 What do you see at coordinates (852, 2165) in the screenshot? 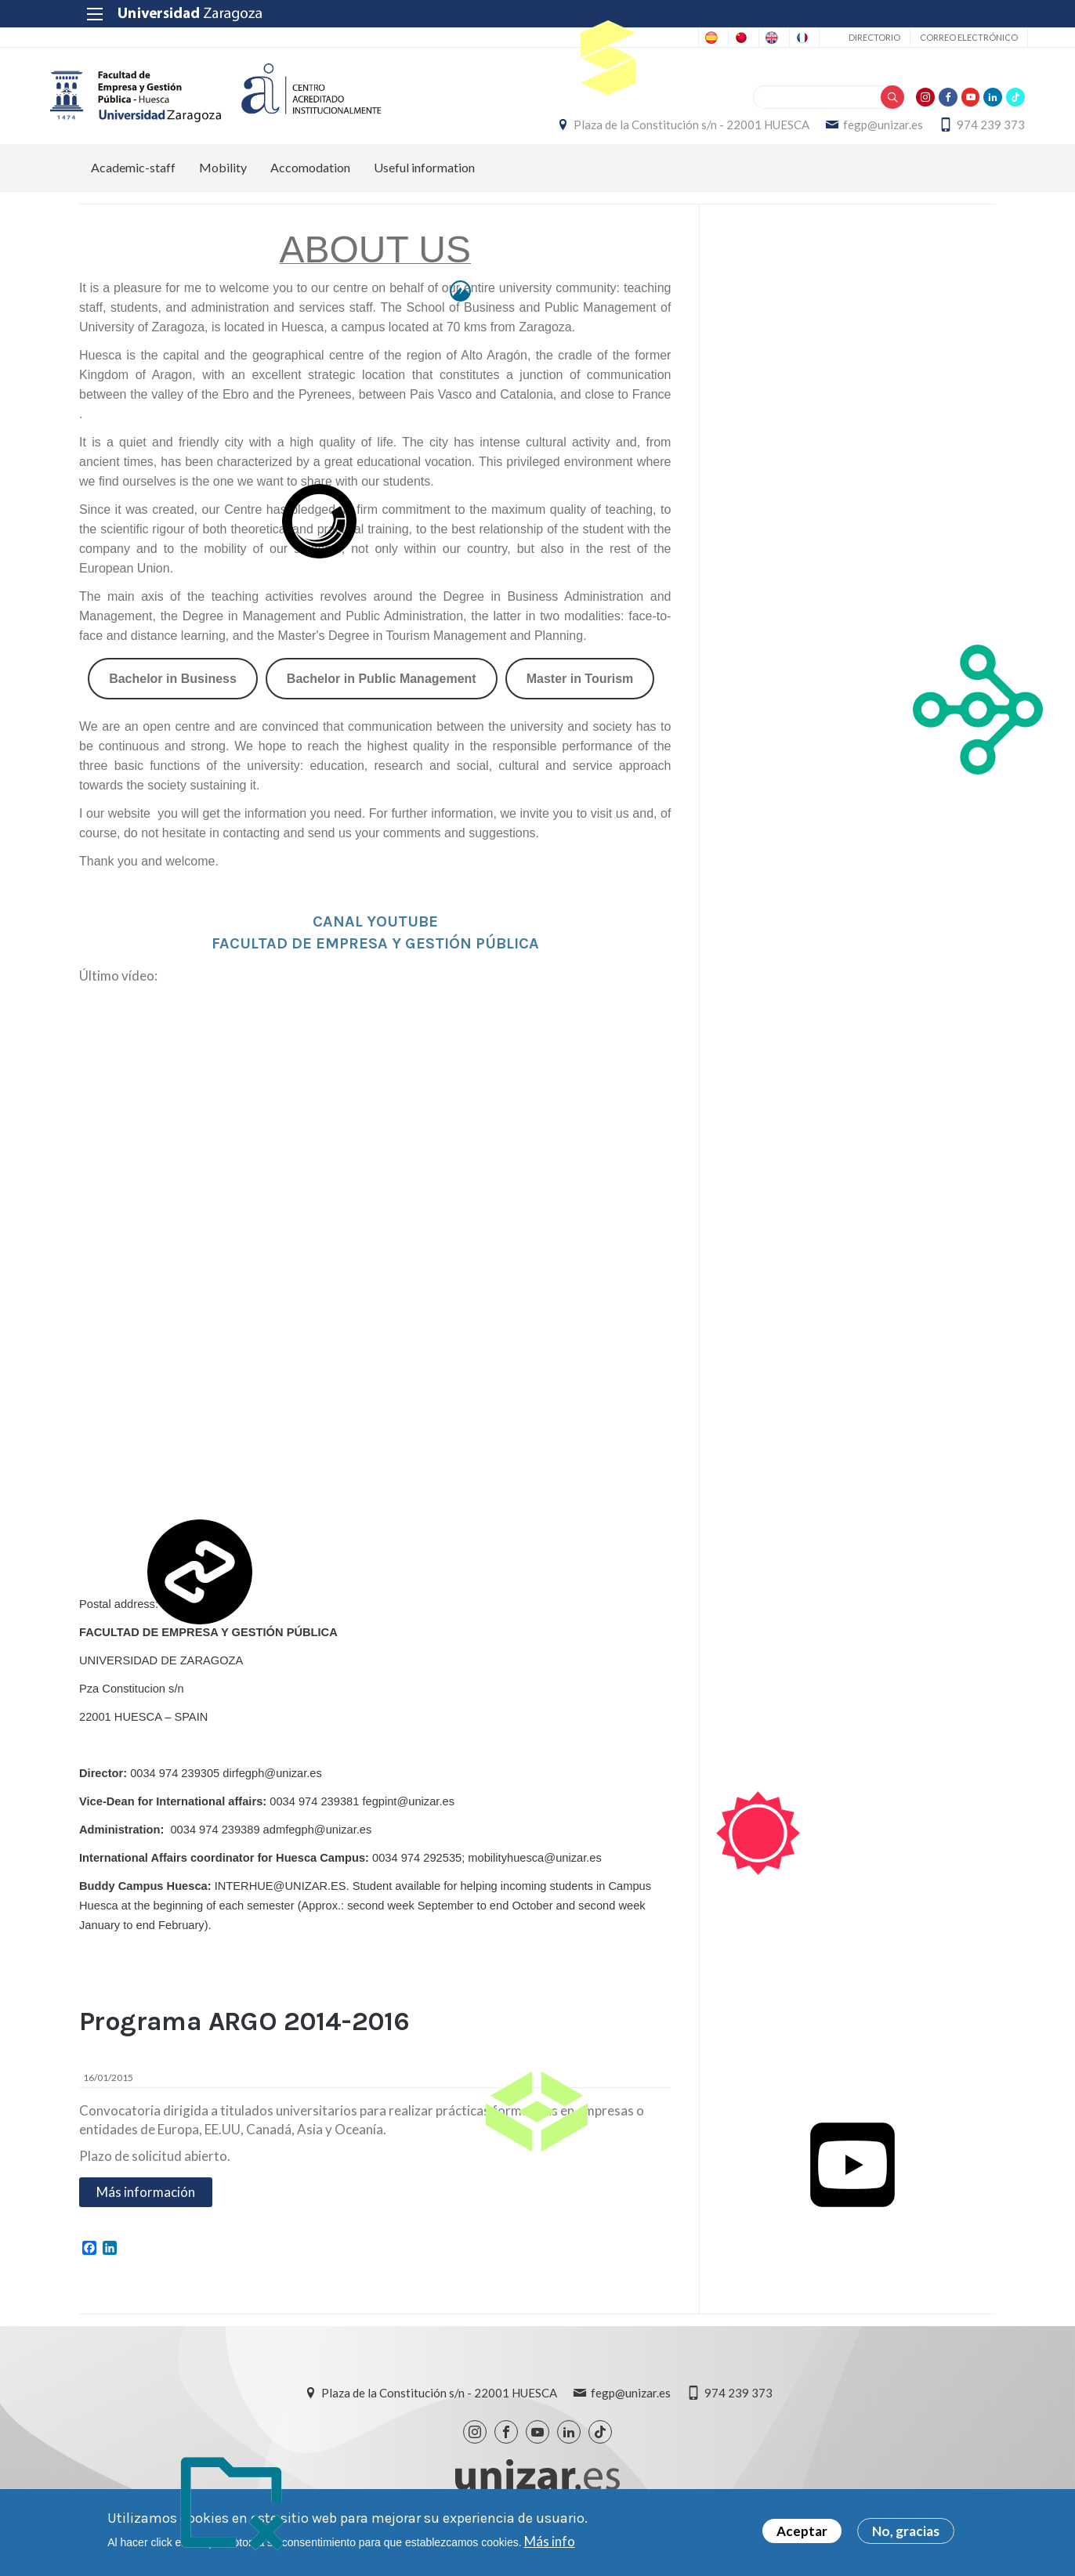
I see `open youtube` at bounding box center [852, 2165].